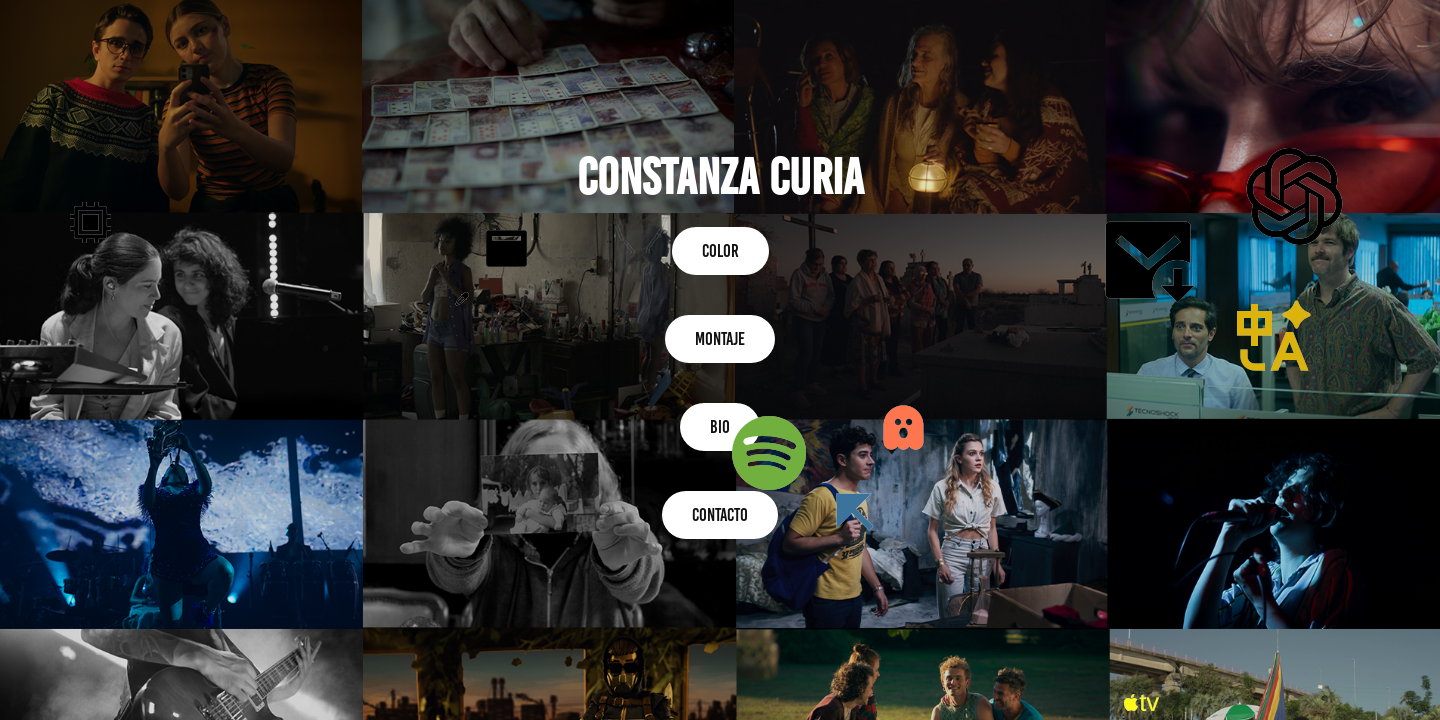  What do you see at coordinates (1294, 196) in the screenshot?
I see `open the OpenAI app or service` at bounding box center [1294, 196].